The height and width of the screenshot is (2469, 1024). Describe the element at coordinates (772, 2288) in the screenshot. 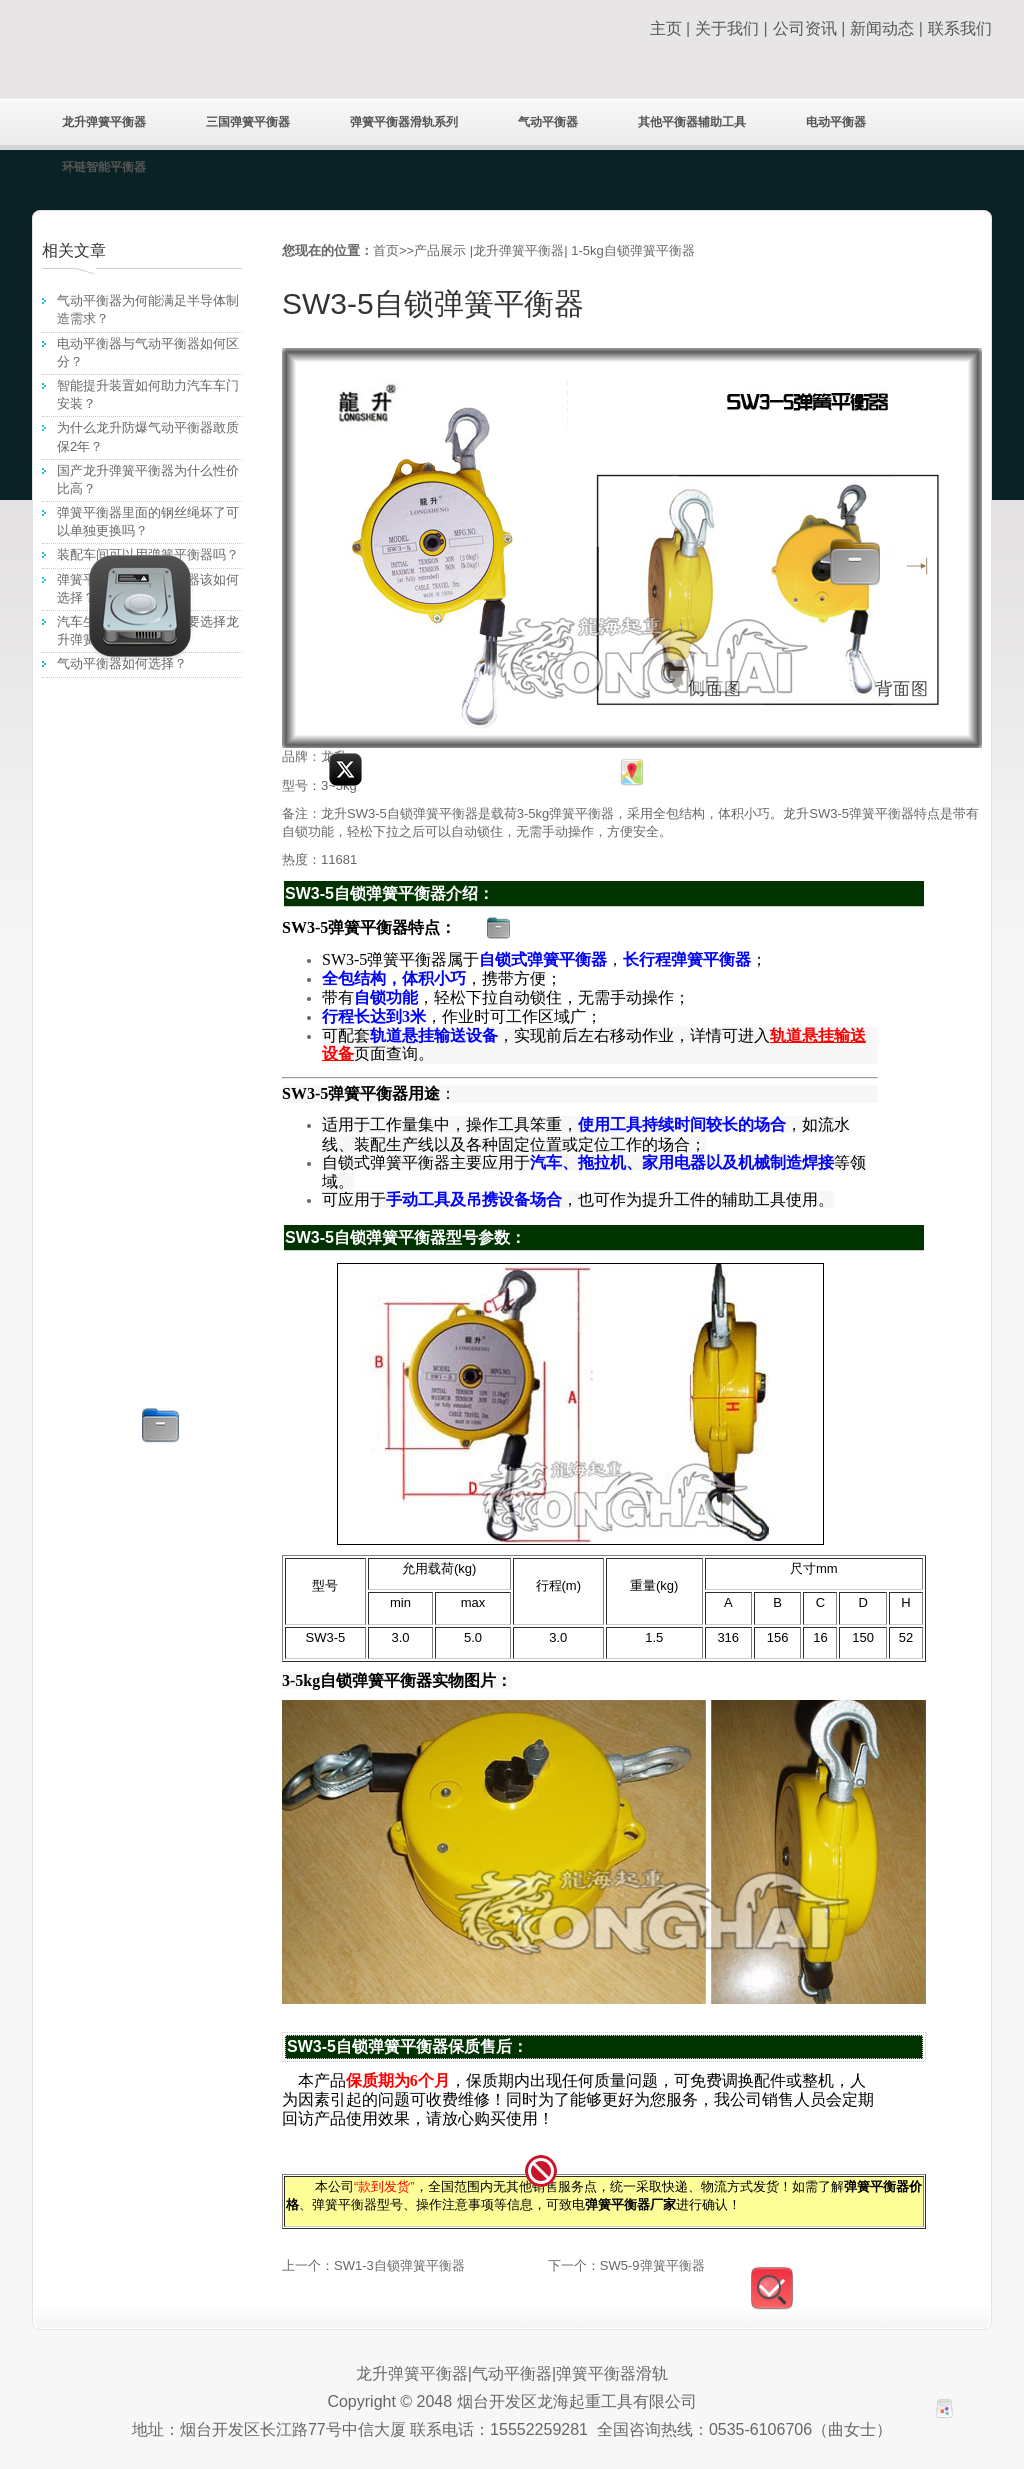

I see `open dconf editor to modify system settings` at that location.